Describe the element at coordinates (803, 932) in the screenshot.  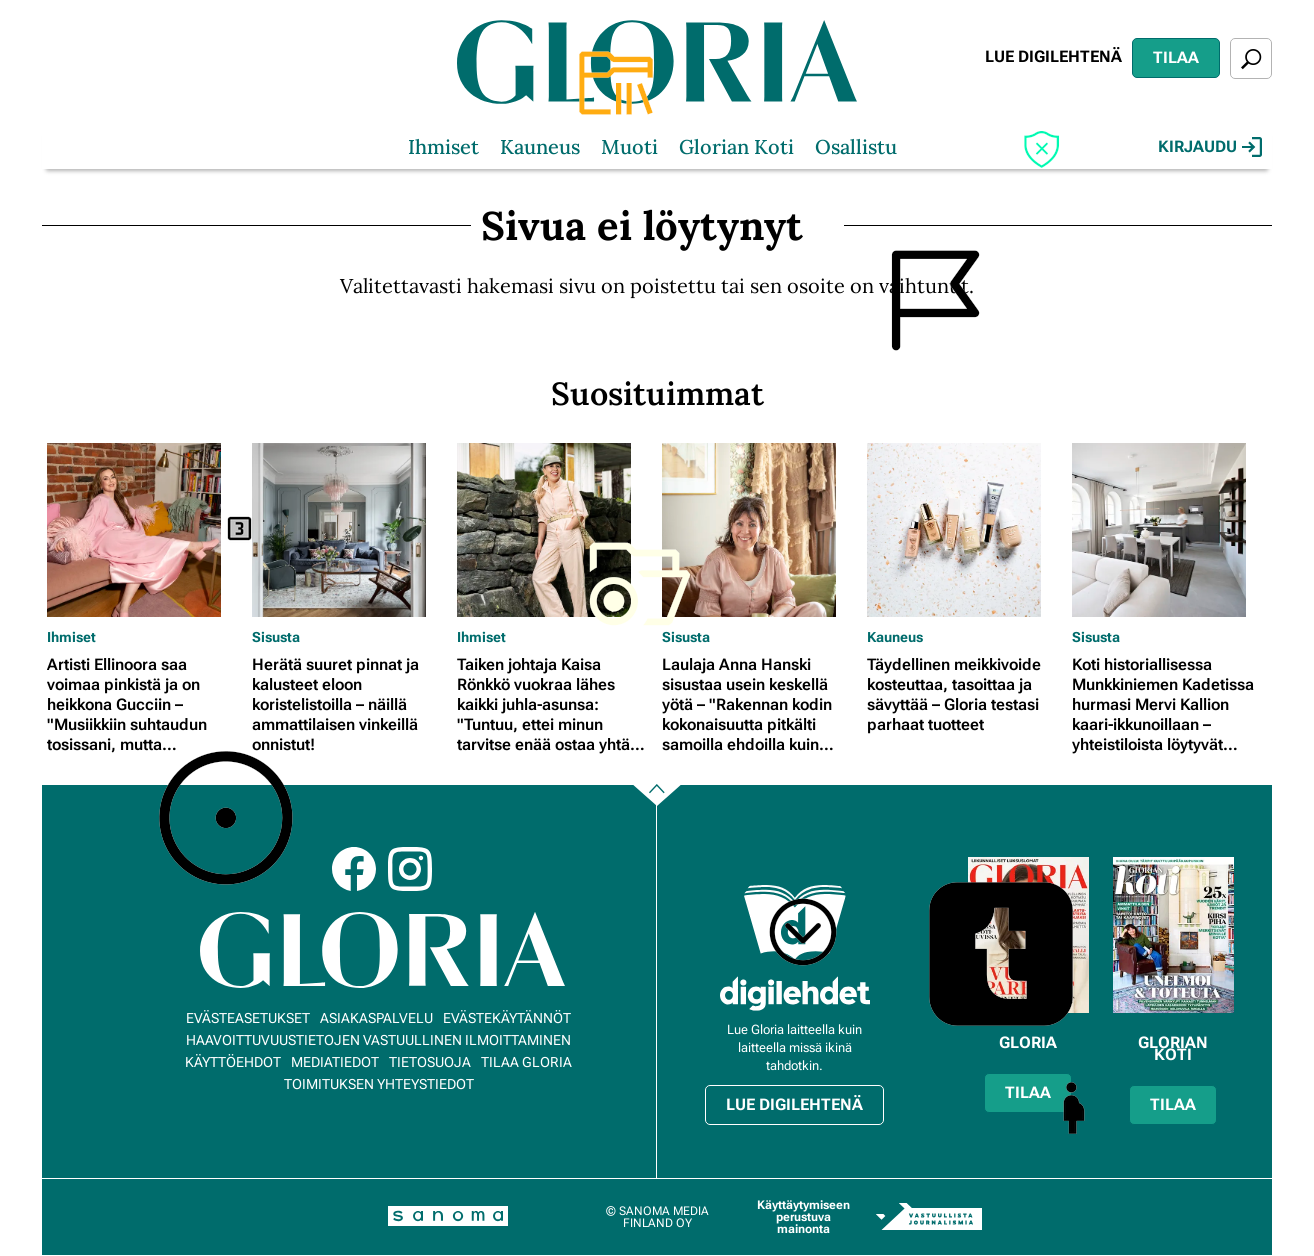
I see `expand to show more content` at that location.